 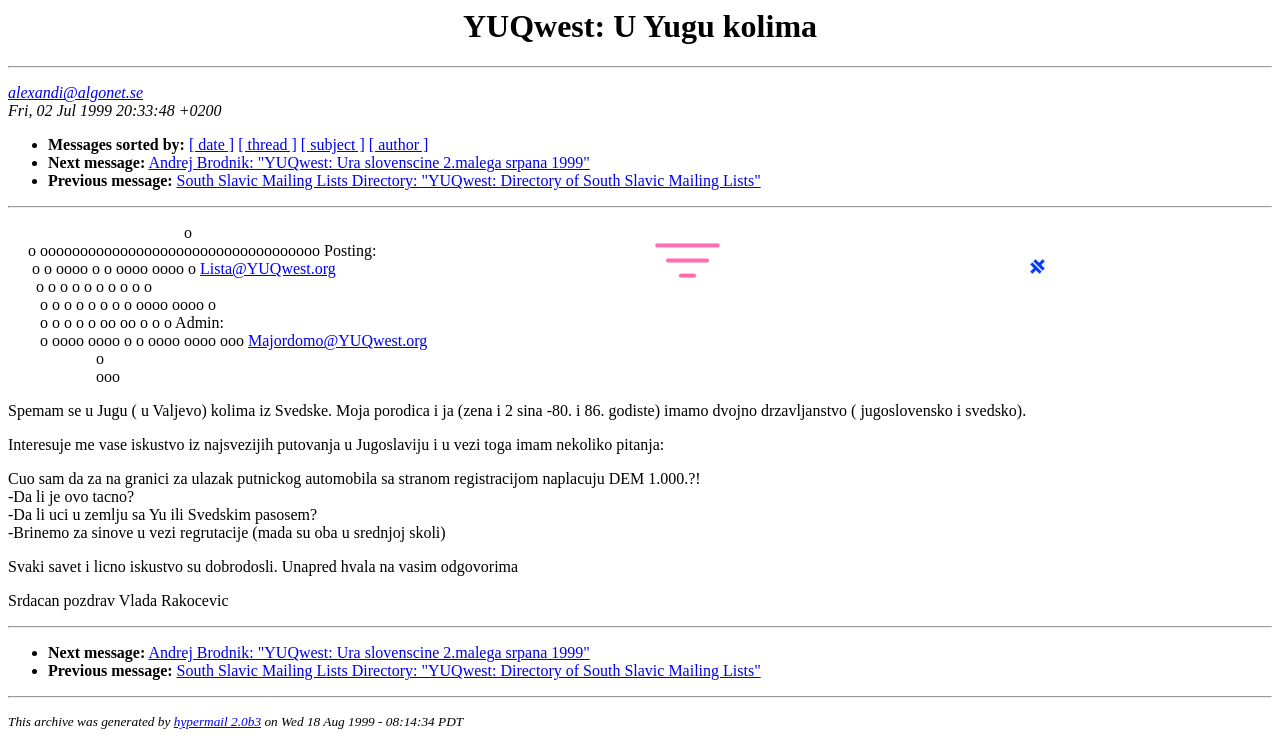 What do you see at coordinates (687, 260) in the screenshot?
I see `filter or sort content` at bounding box center [687, 260].